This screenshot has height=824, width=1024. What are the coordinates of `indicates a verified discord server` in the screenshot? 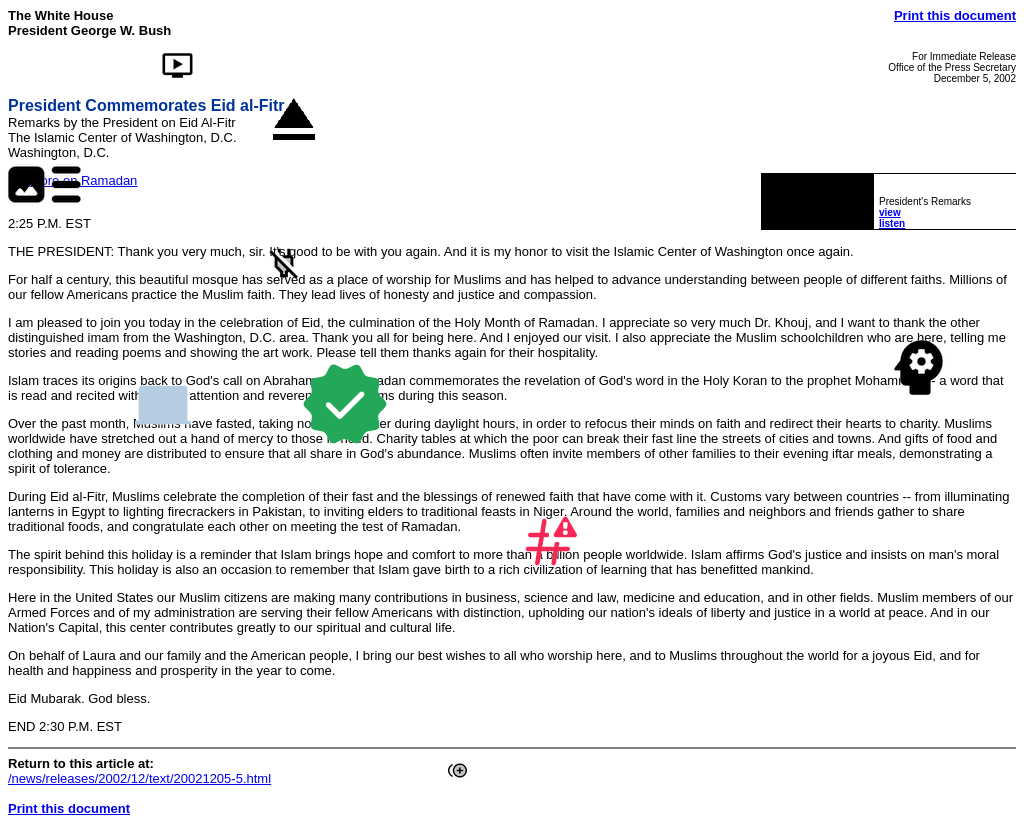 It's located at (345, 404).